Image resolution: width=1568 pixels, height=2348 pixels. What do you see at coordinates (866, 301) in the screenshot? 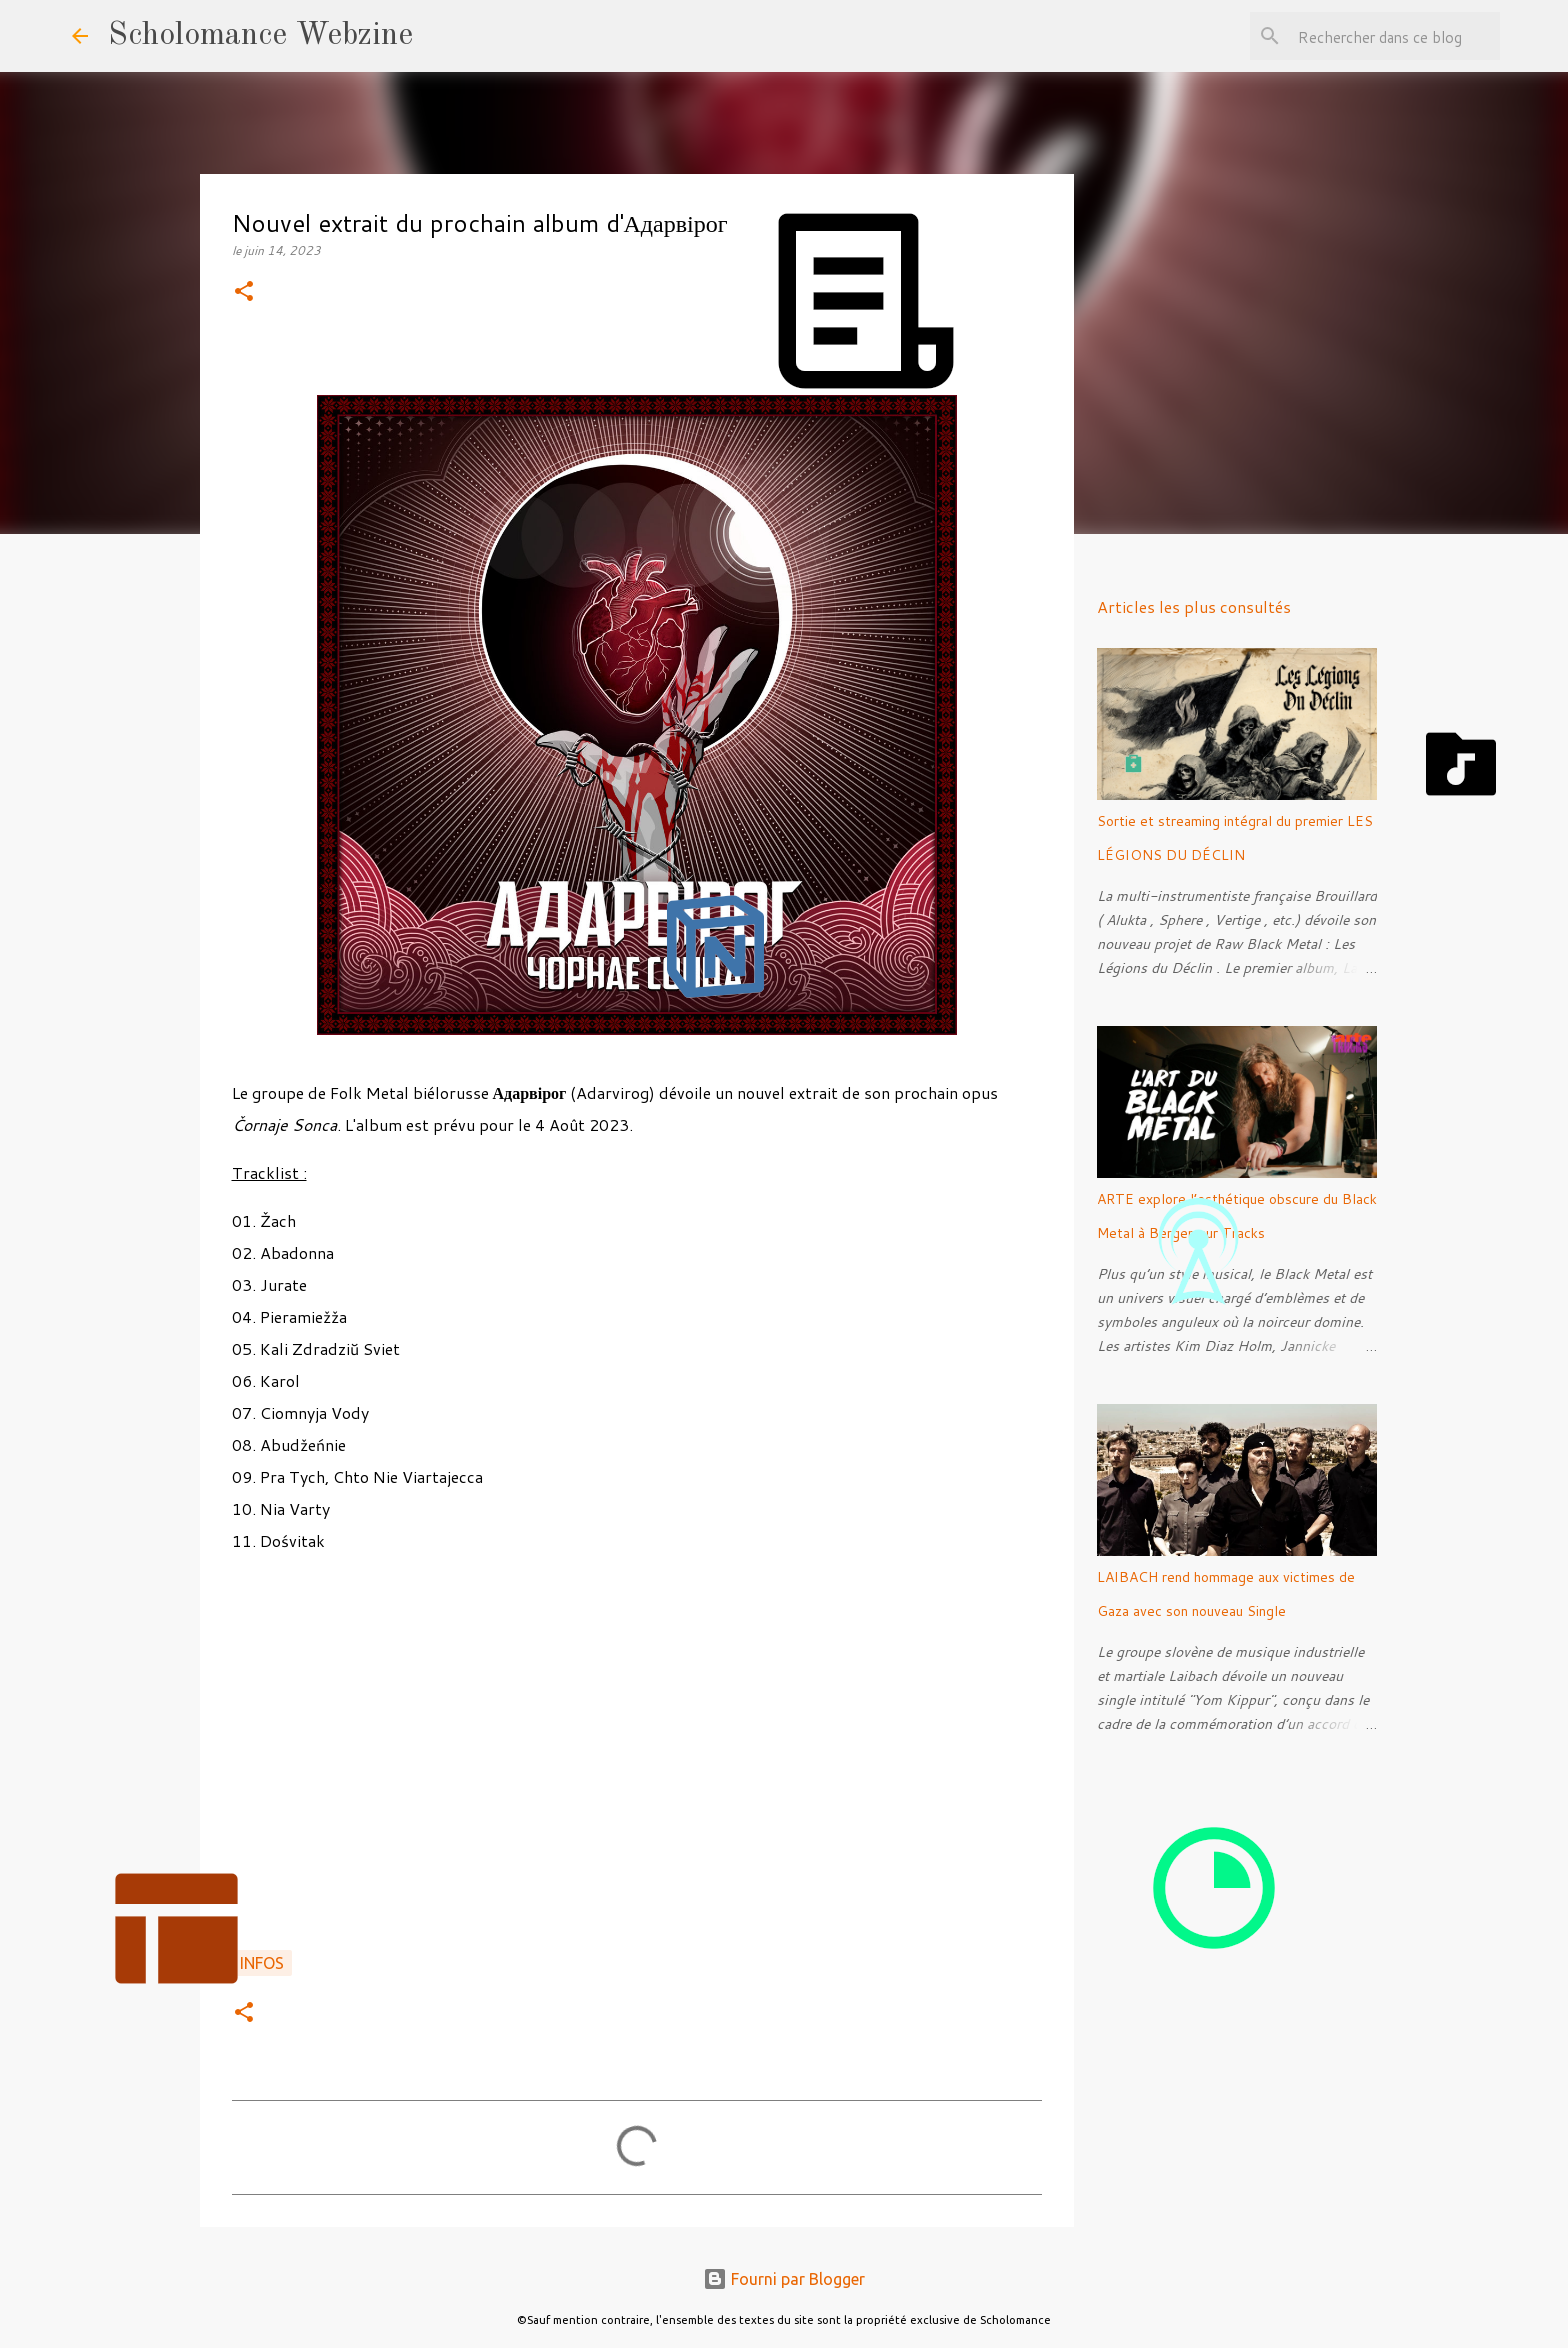
I see `view document list or file directory` at bounding box center [866, 301].